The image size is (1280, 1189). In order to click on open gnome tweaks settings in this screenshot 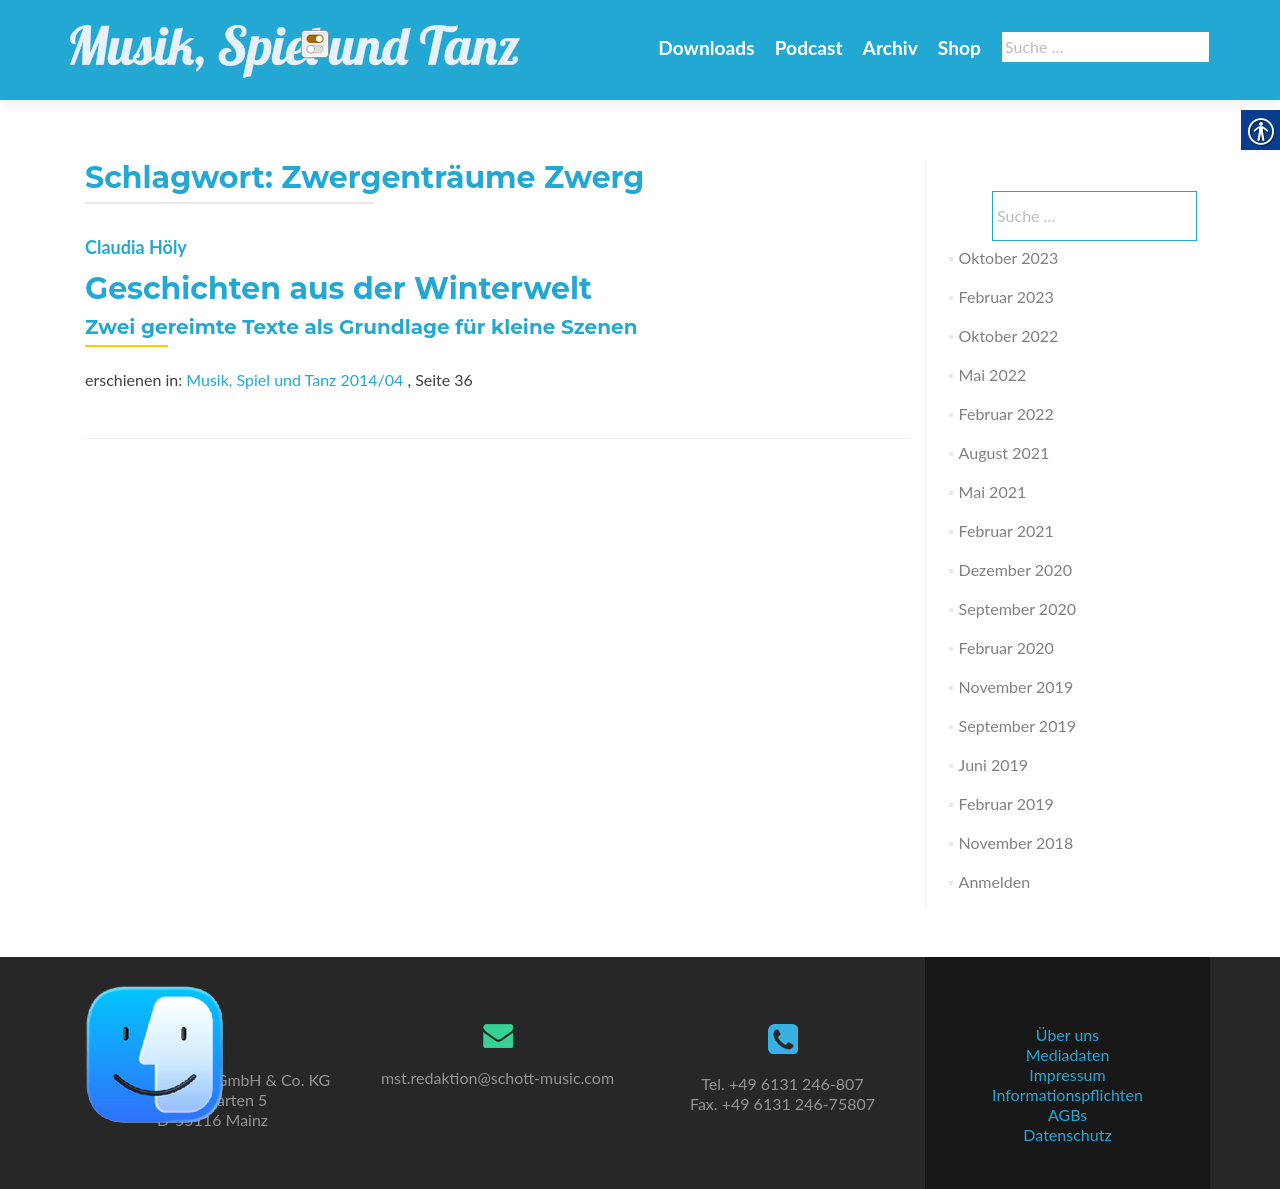, I will do `click(315, 44)`.